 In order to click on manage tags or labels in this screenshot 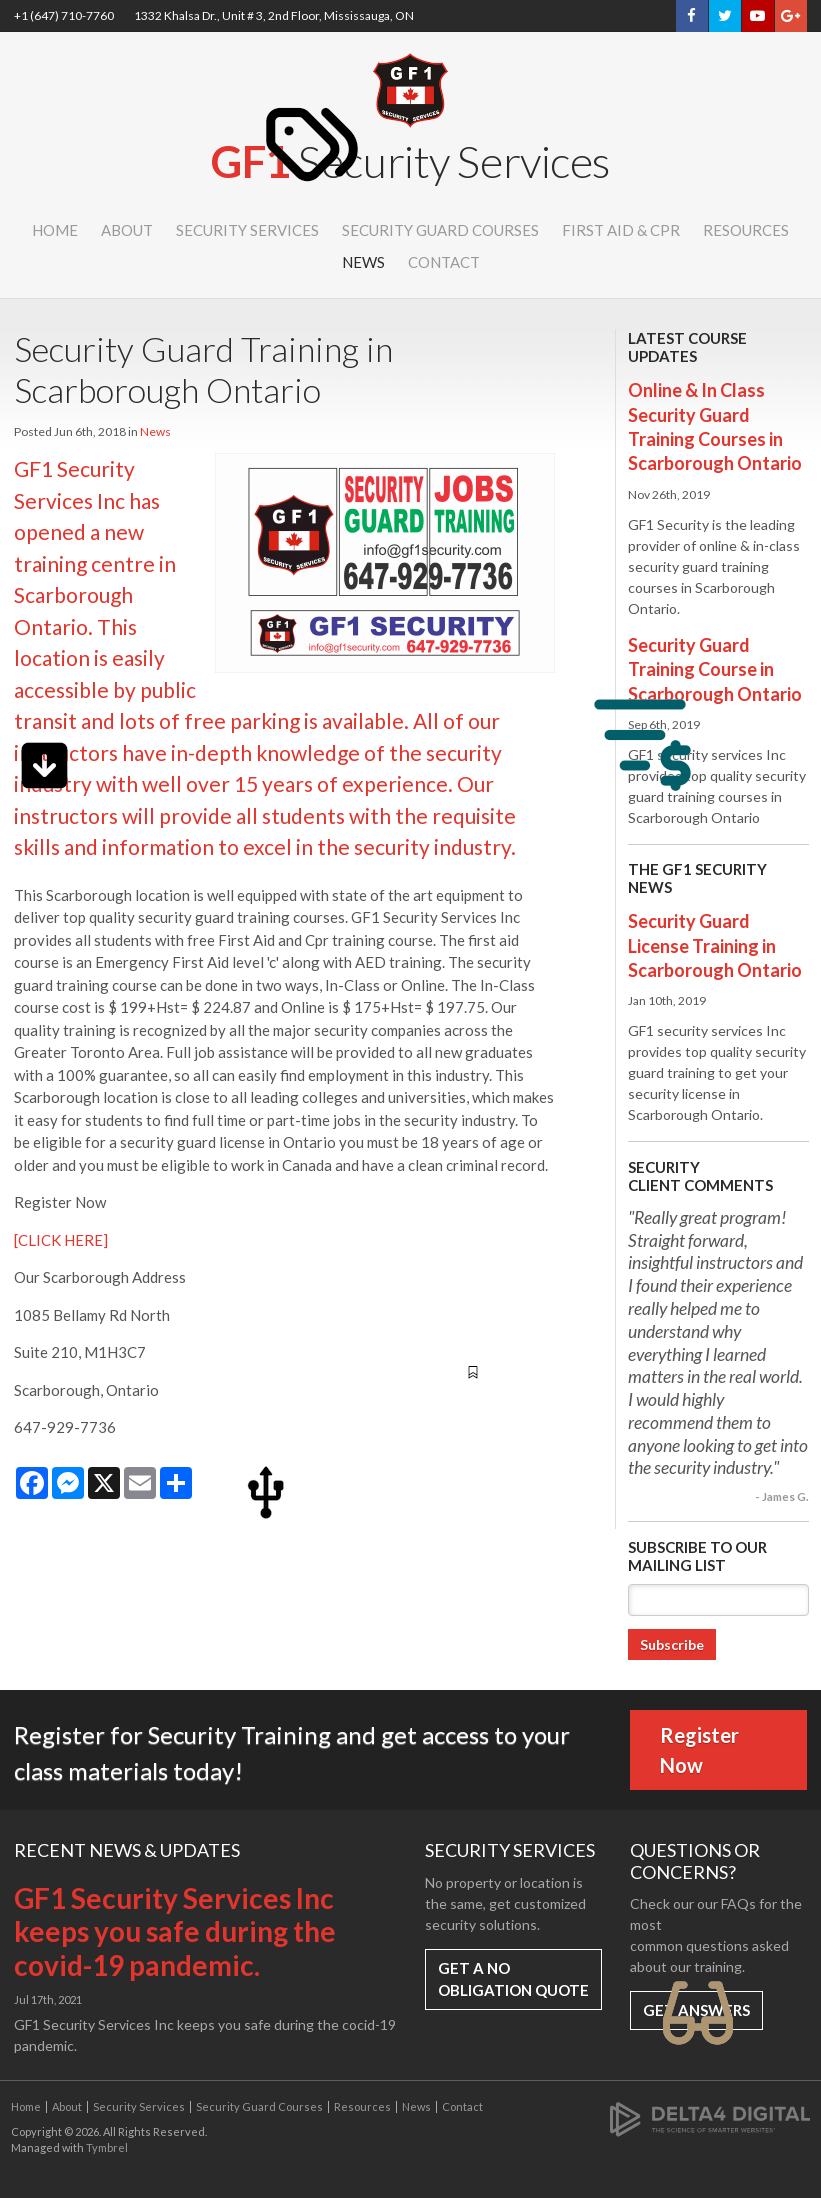, I will do `click(312, 140)`.